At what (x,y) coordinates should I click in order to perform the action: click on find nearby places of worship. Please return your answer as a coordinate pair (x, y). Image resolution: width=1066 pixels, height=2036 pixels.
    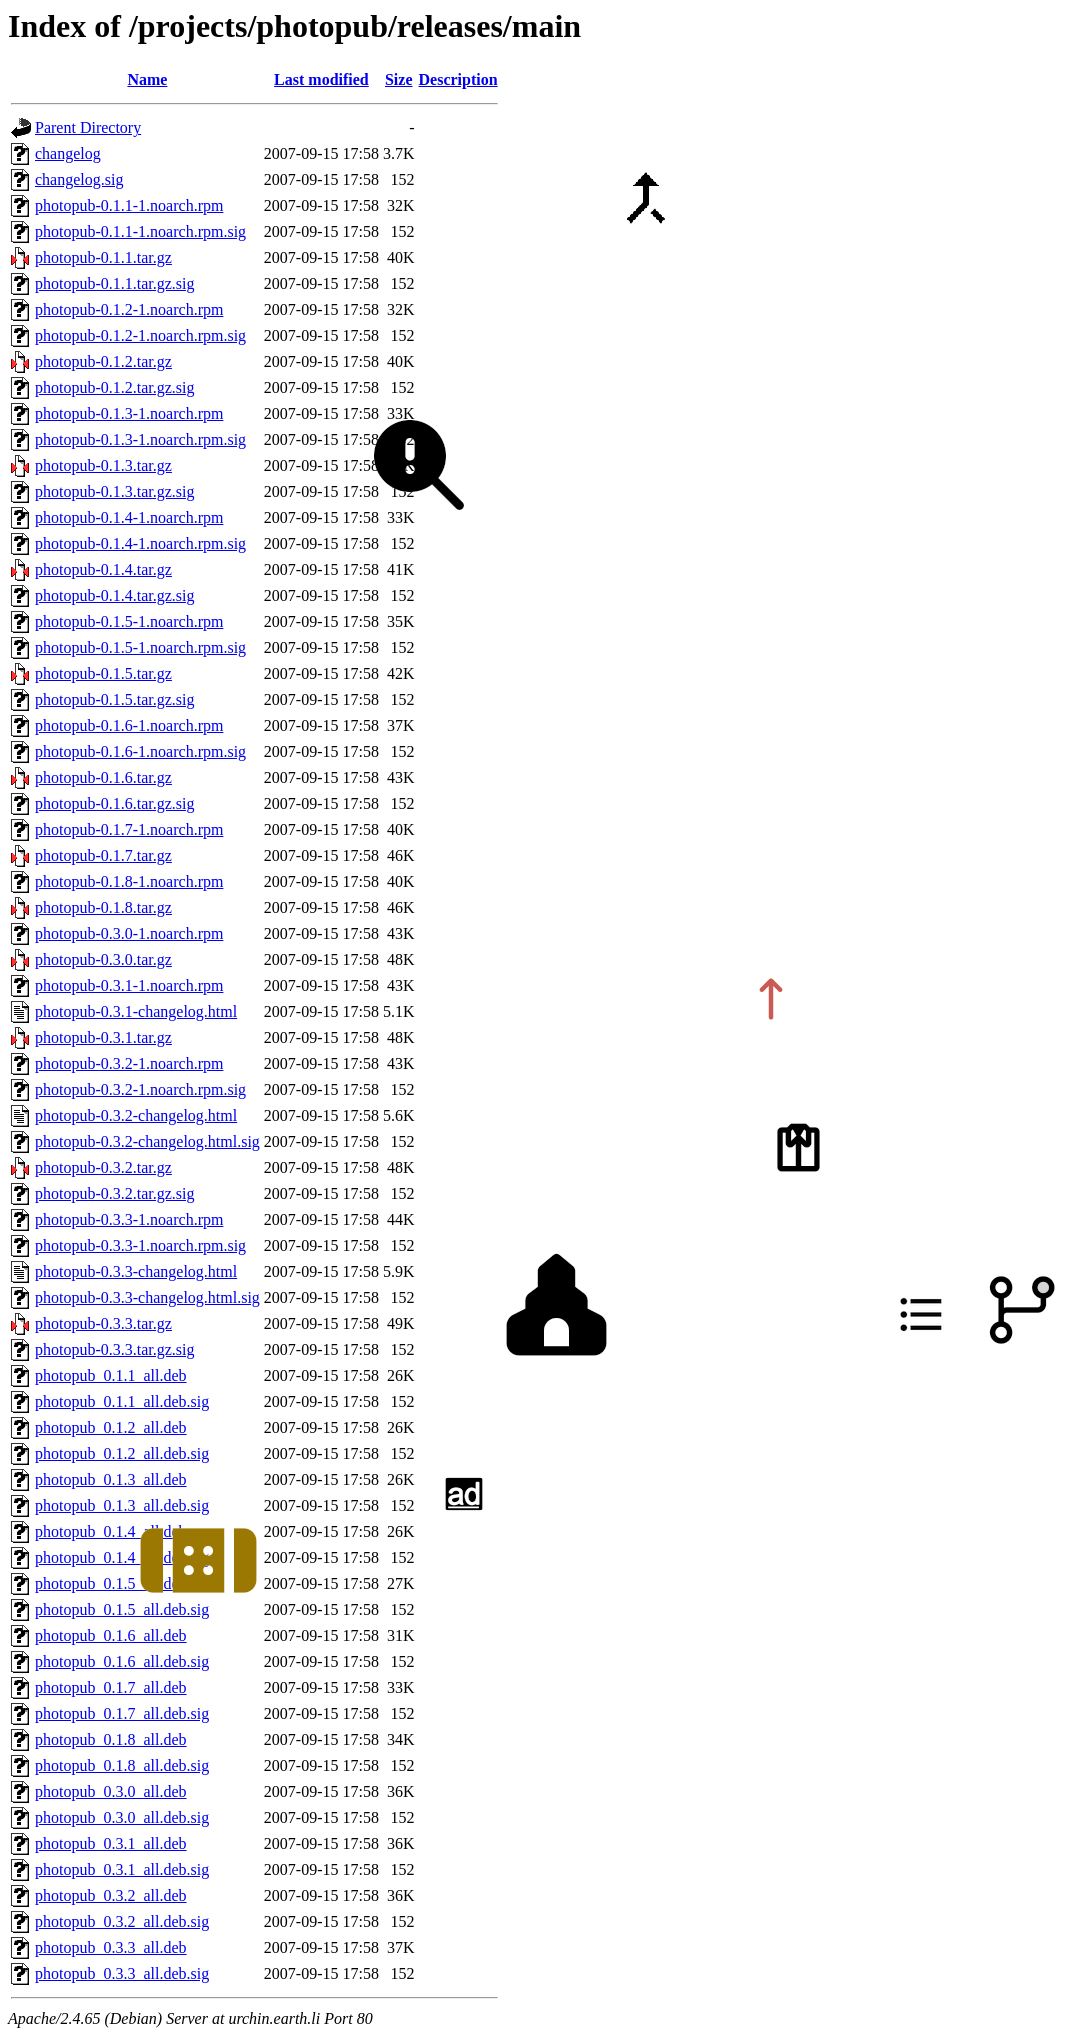
    Looking at the image, I should click on (556, 1305).